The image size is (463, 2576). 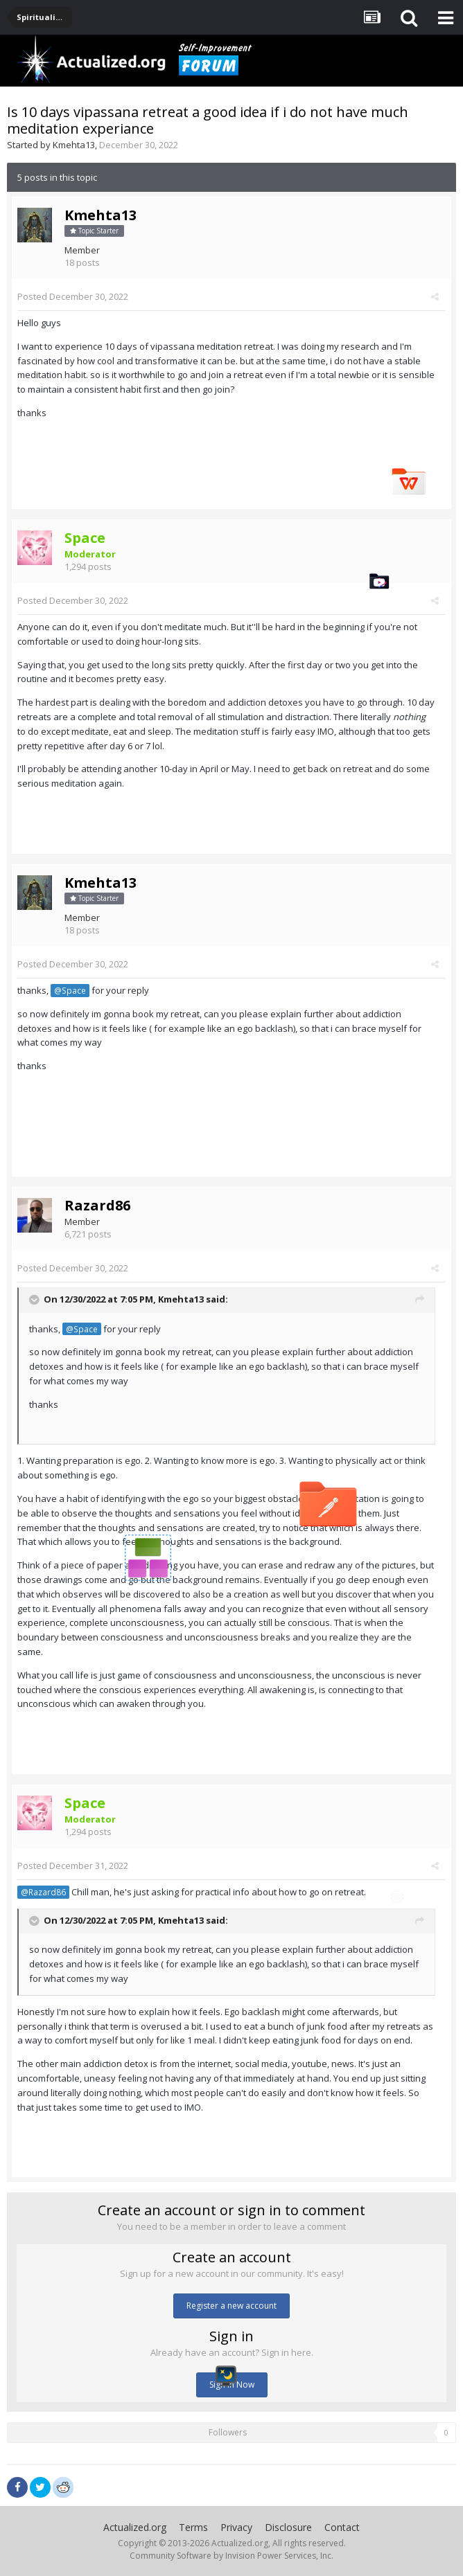 What do you see at coordinates (408, 482) in the screenshot?
I see `open WPS Office documents folder` at bounding box center [408, 482].